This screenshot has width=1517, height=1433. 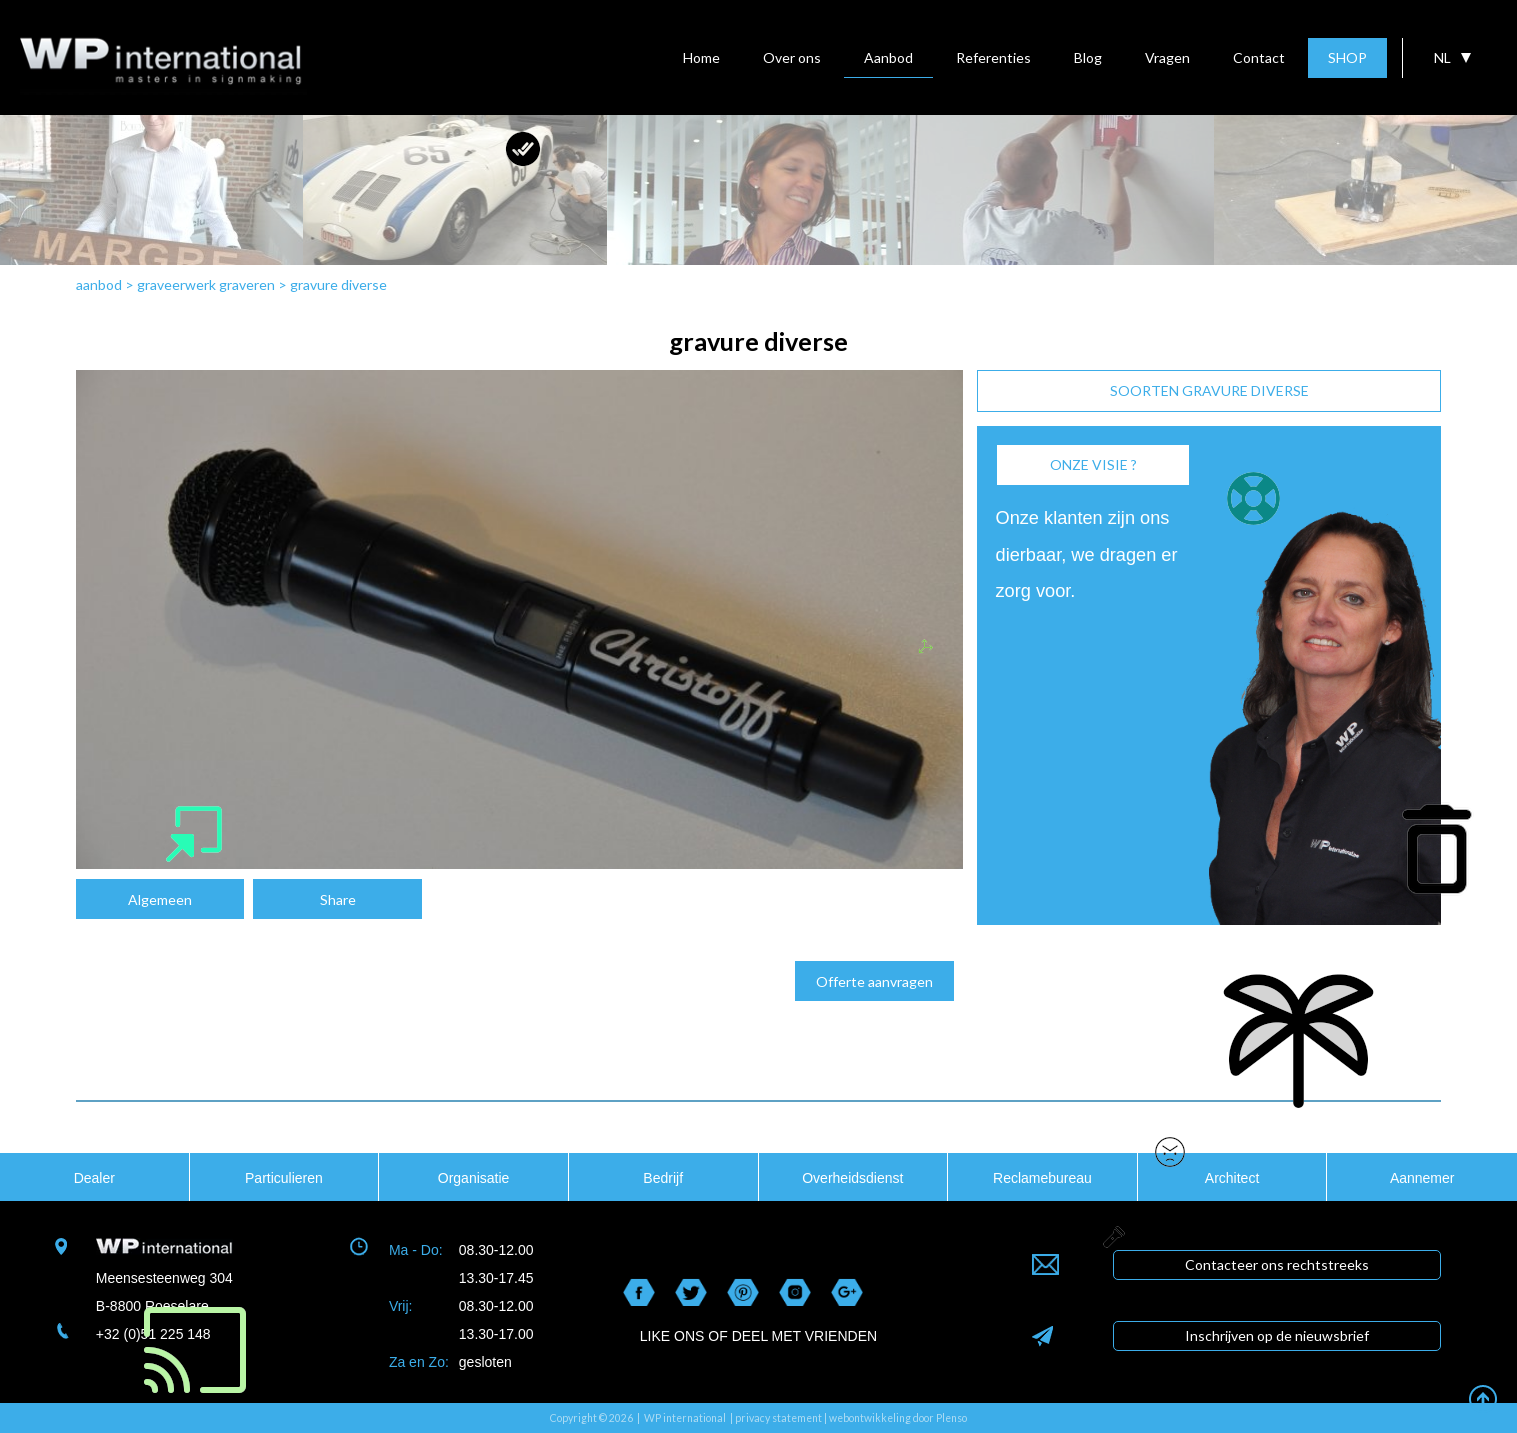 What do you see at coordinates (194, 834) in the screenshot?
I see `import or bring content into a container` at bounding box center [194, 834].